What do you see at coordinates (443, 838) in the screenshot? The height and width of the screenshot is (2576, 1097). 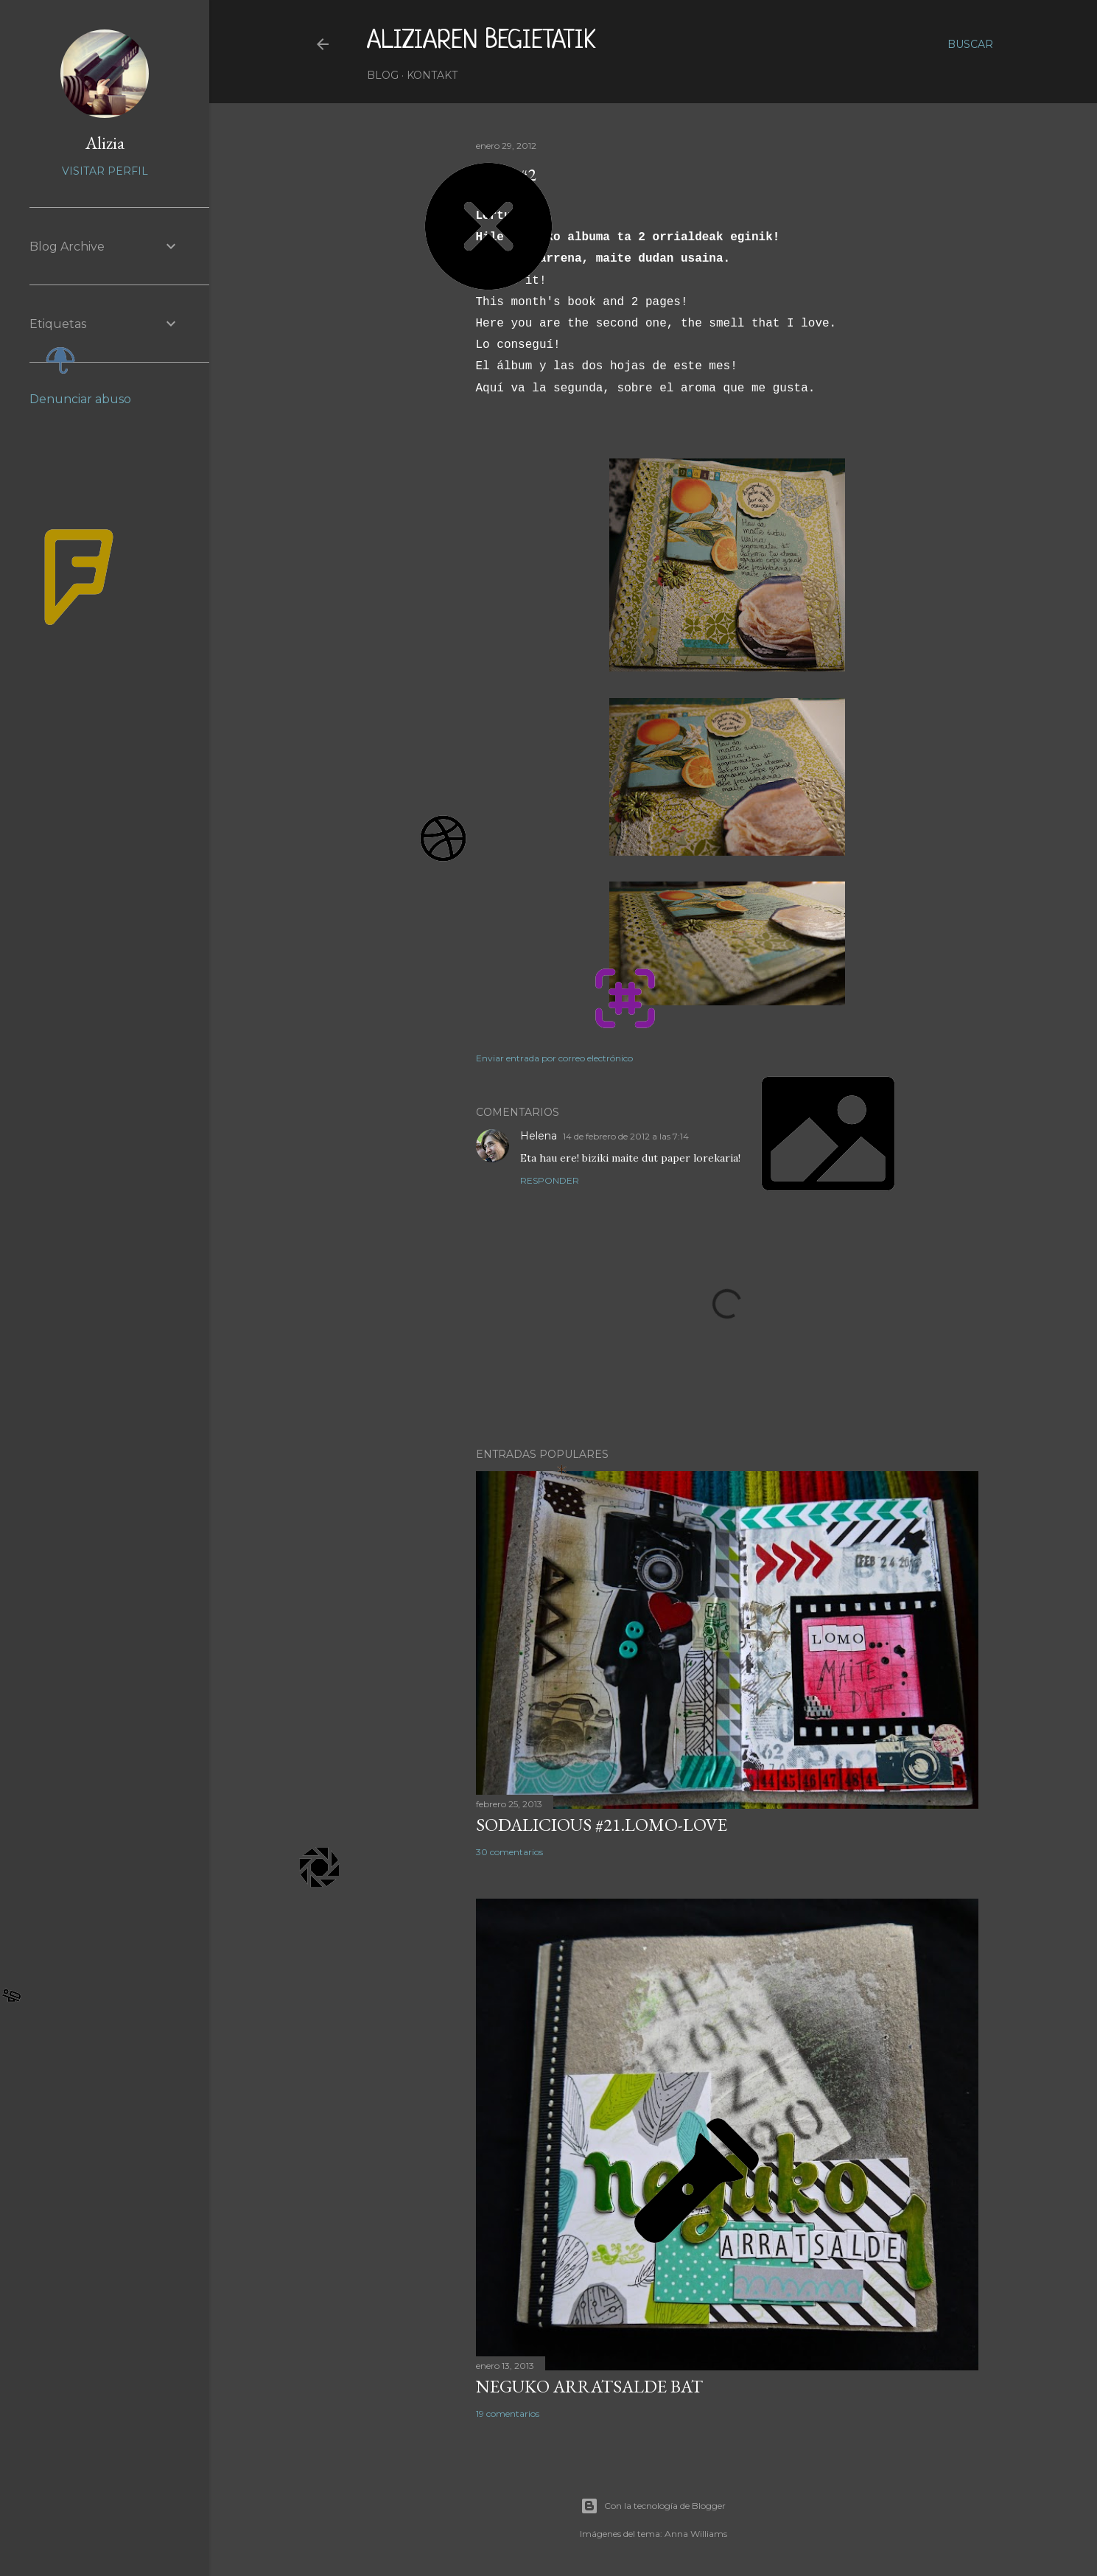 I see `visit dribbble profile or portfolio` at bounding box center [443, 838].